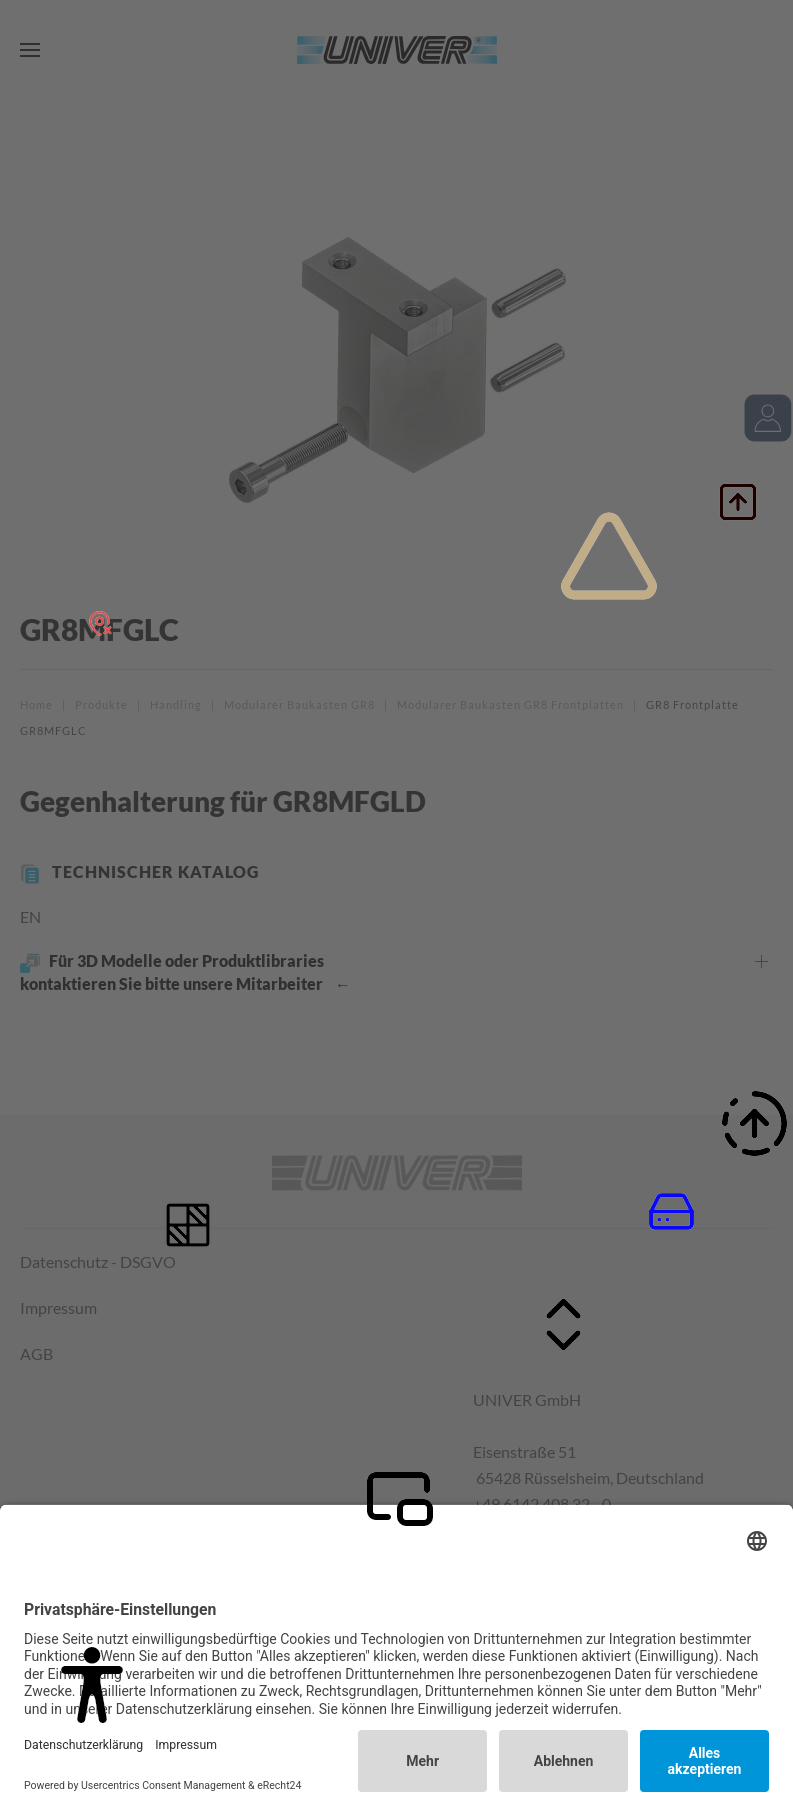 Image resolution: width=793 pixels, height=1816 pixels. Describe the element at coordinates (609, 556) in the screenshot. I see `play or start media content` at that location.